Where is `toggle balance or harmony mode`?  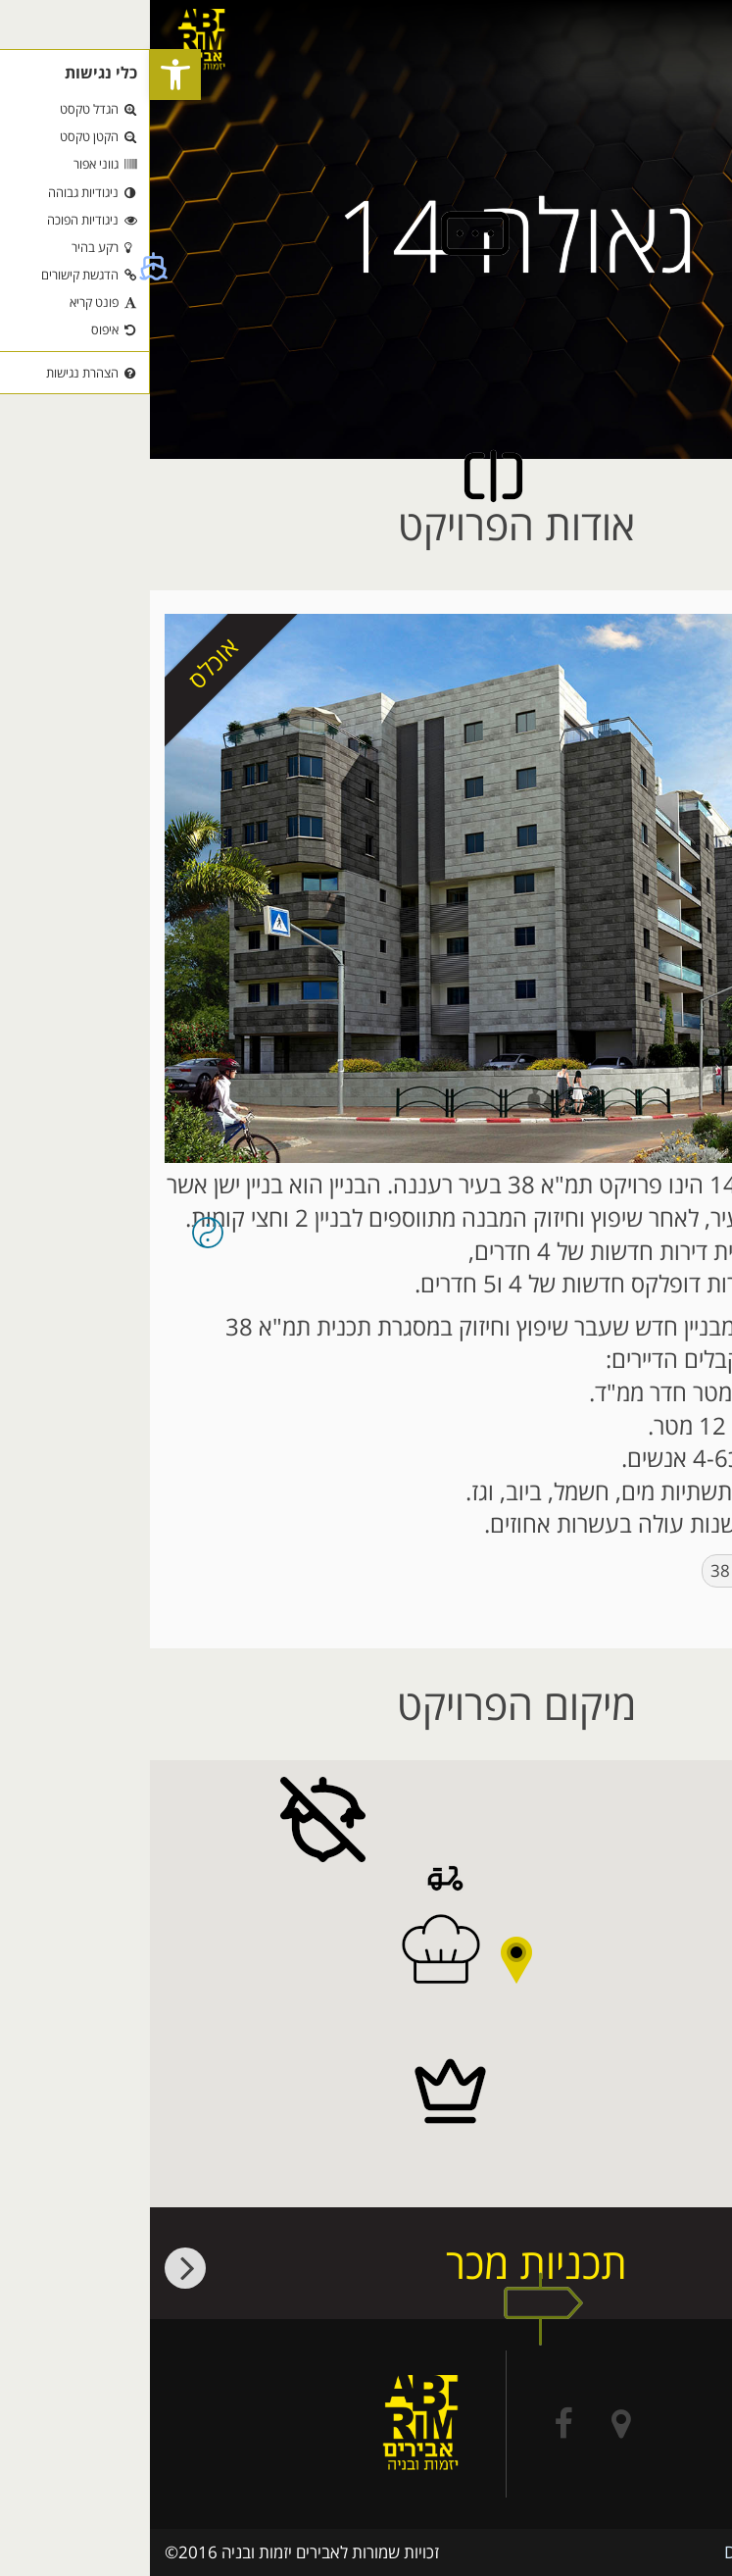
toggle balance or harmony mode is located at coordinates (208, 1233).